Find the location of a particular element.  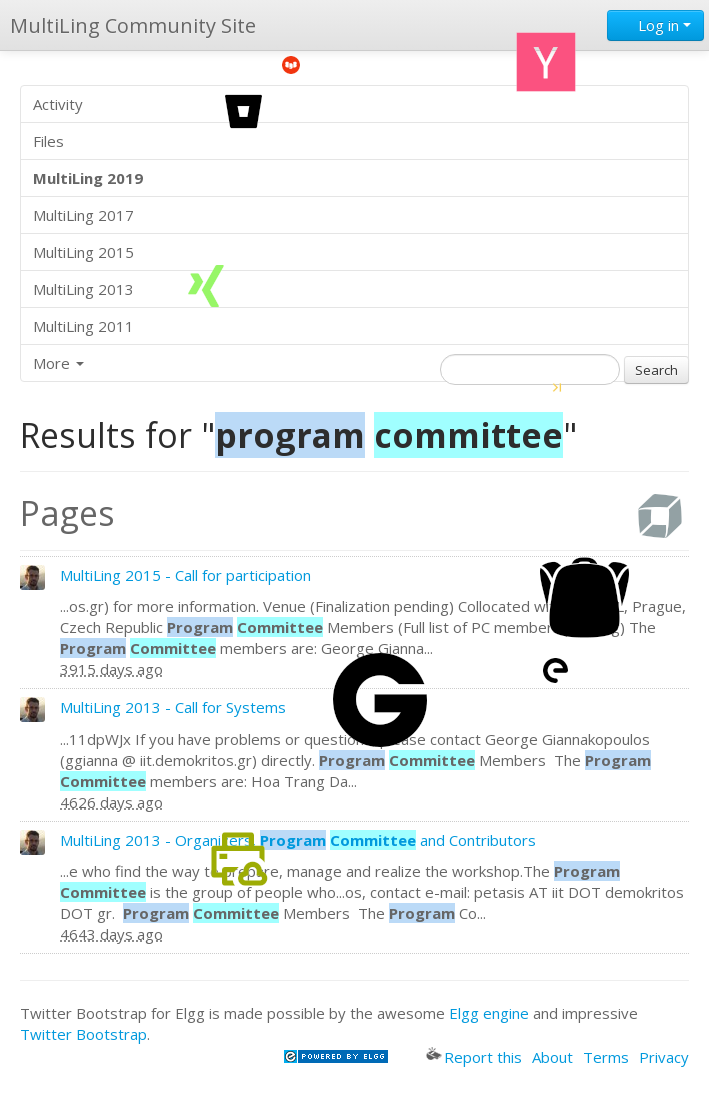

open Bitbucket repository is located at coordinates (243, 111).